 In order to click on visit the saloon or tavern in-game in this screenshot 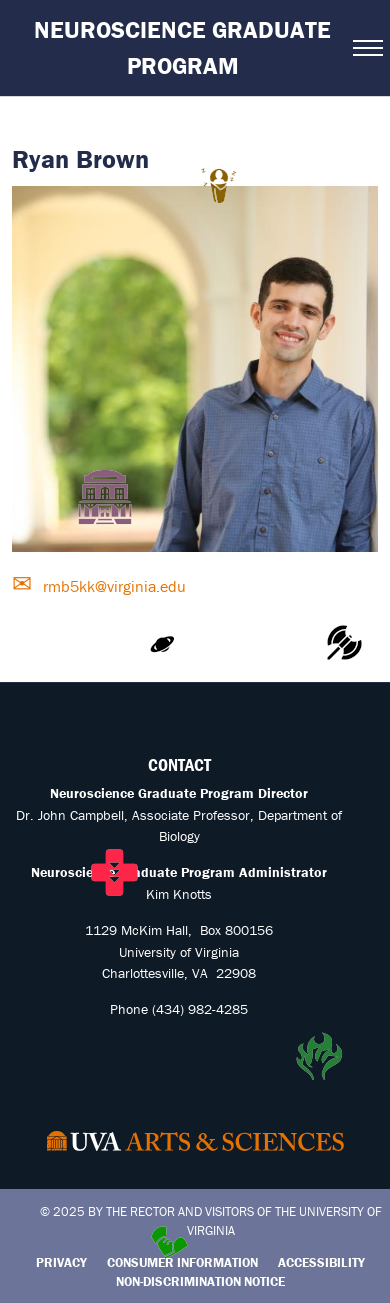, I will do `click(105, 497)`.